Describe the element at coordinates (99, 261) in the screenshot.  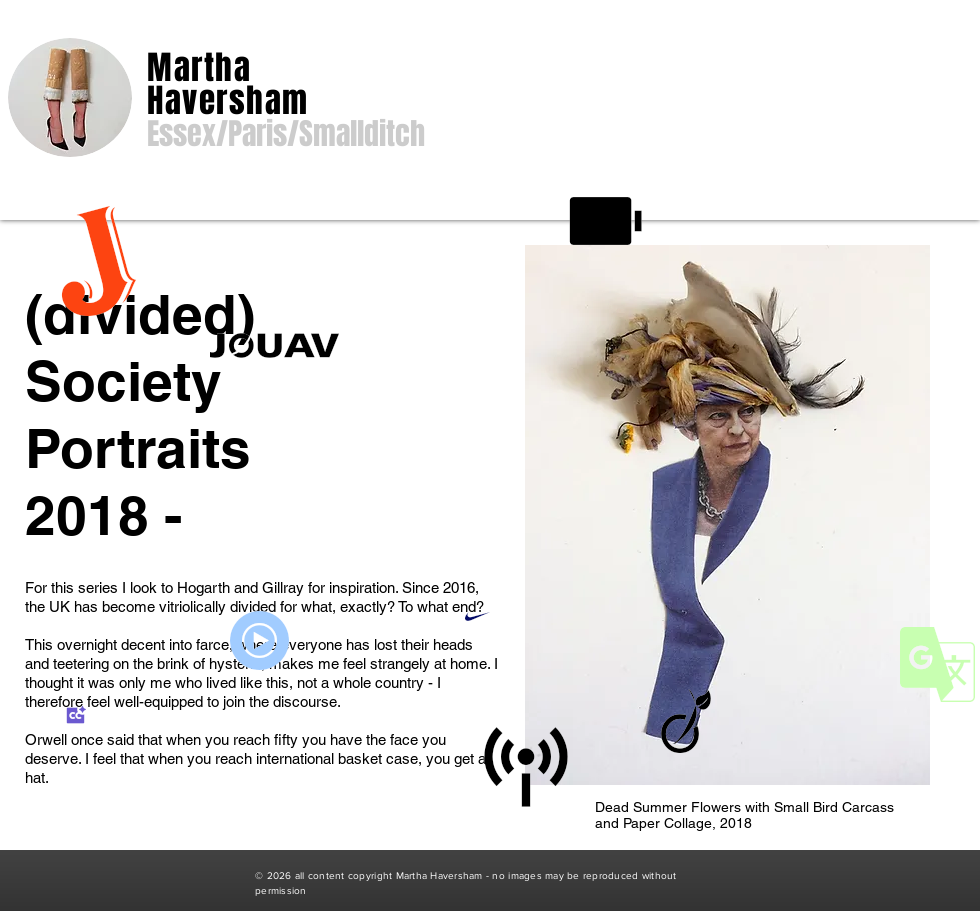
I see `jameson irish whiskey brand logo` at that location.